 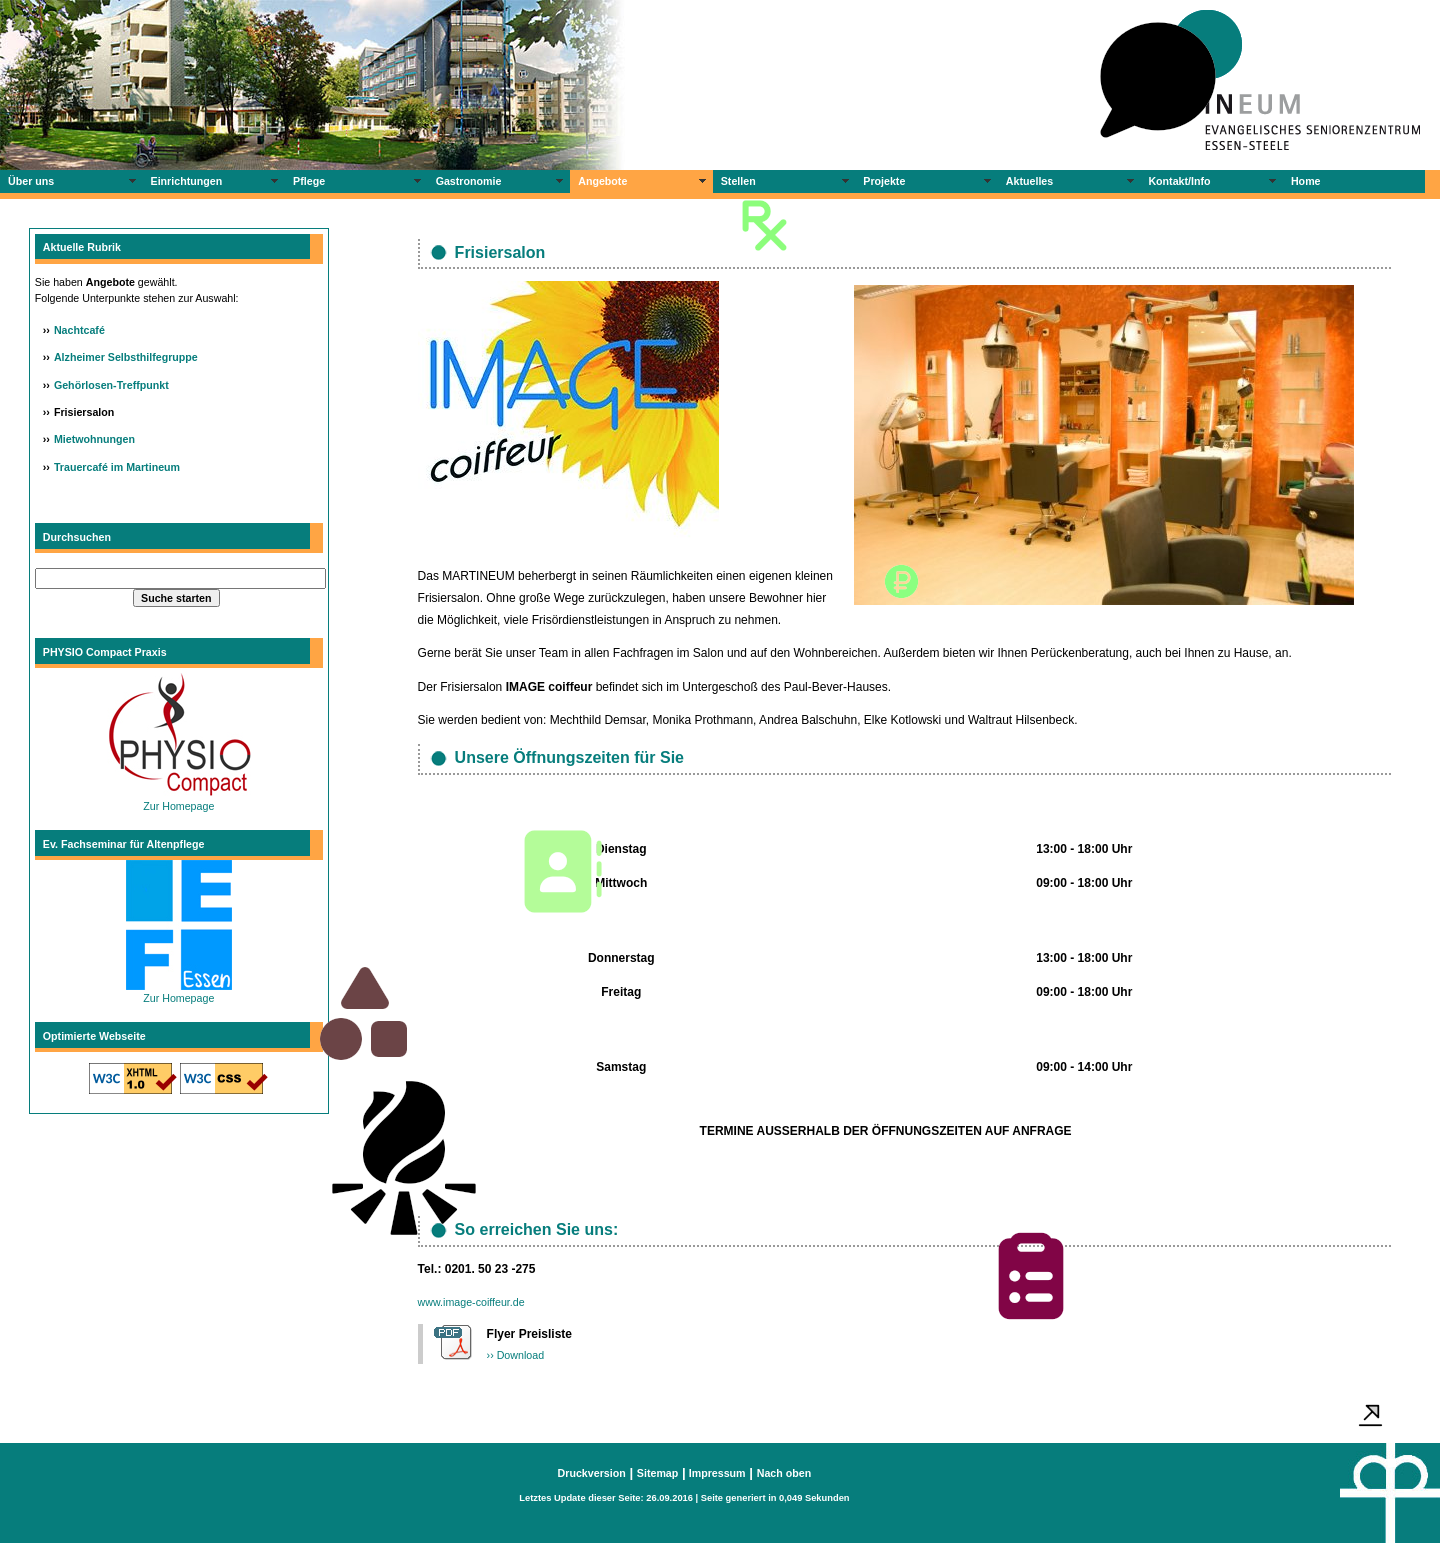 I want to click on open link in new window or tab, so click(x=1370, y=1414).